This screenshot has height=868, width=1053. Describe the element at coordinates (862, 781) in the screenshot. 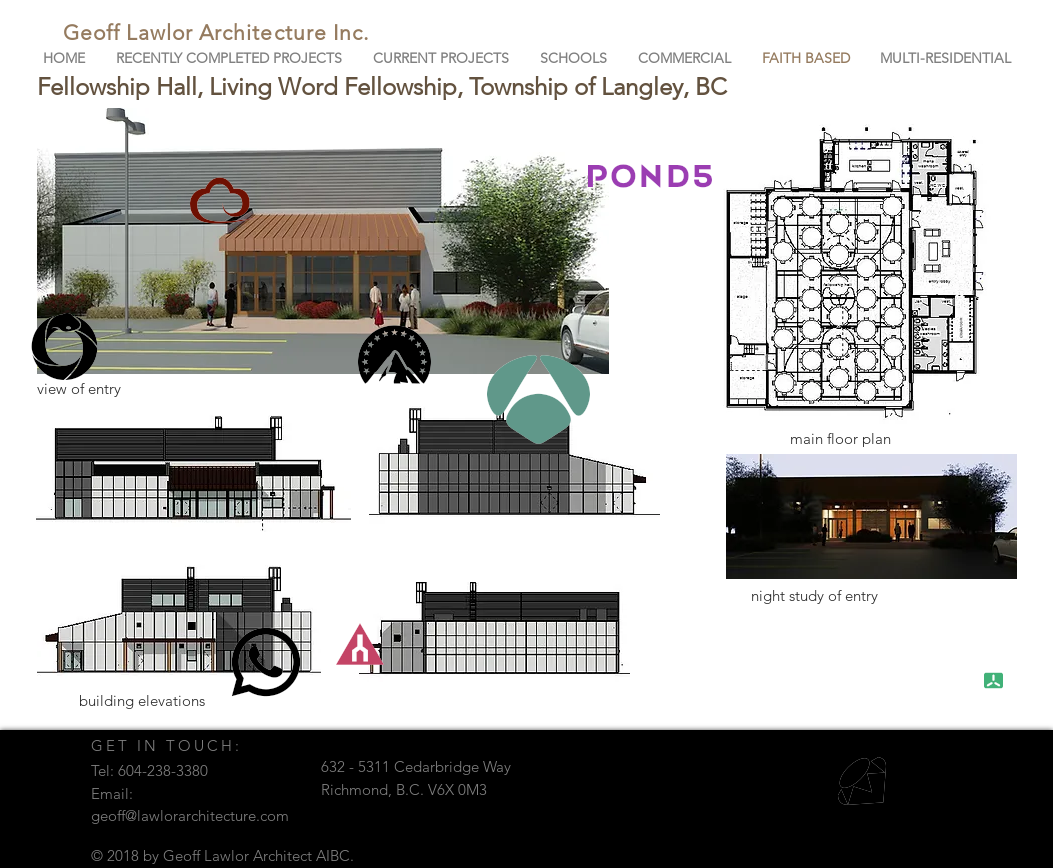

I see `ruby programming language logo` at that location.